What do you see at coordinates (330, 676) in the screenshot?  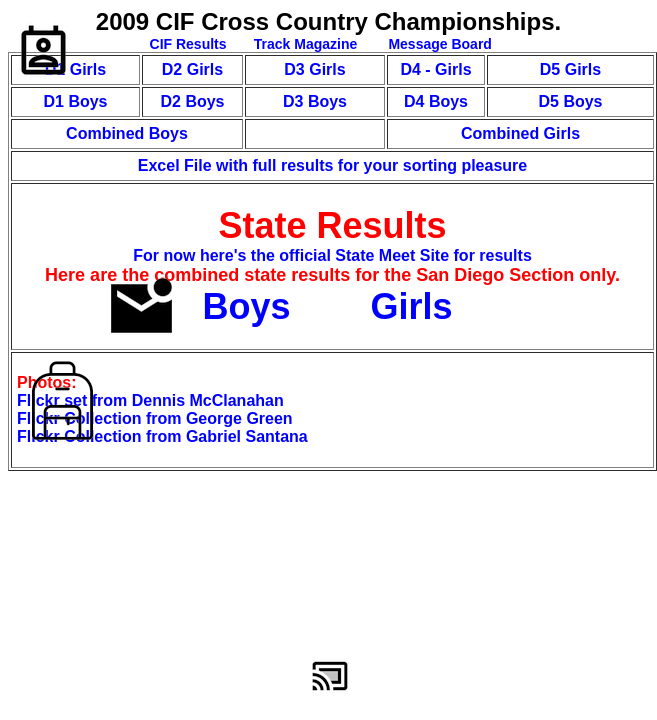 I see `indicates active casting to a connected device` at bounding box center [330, 676].